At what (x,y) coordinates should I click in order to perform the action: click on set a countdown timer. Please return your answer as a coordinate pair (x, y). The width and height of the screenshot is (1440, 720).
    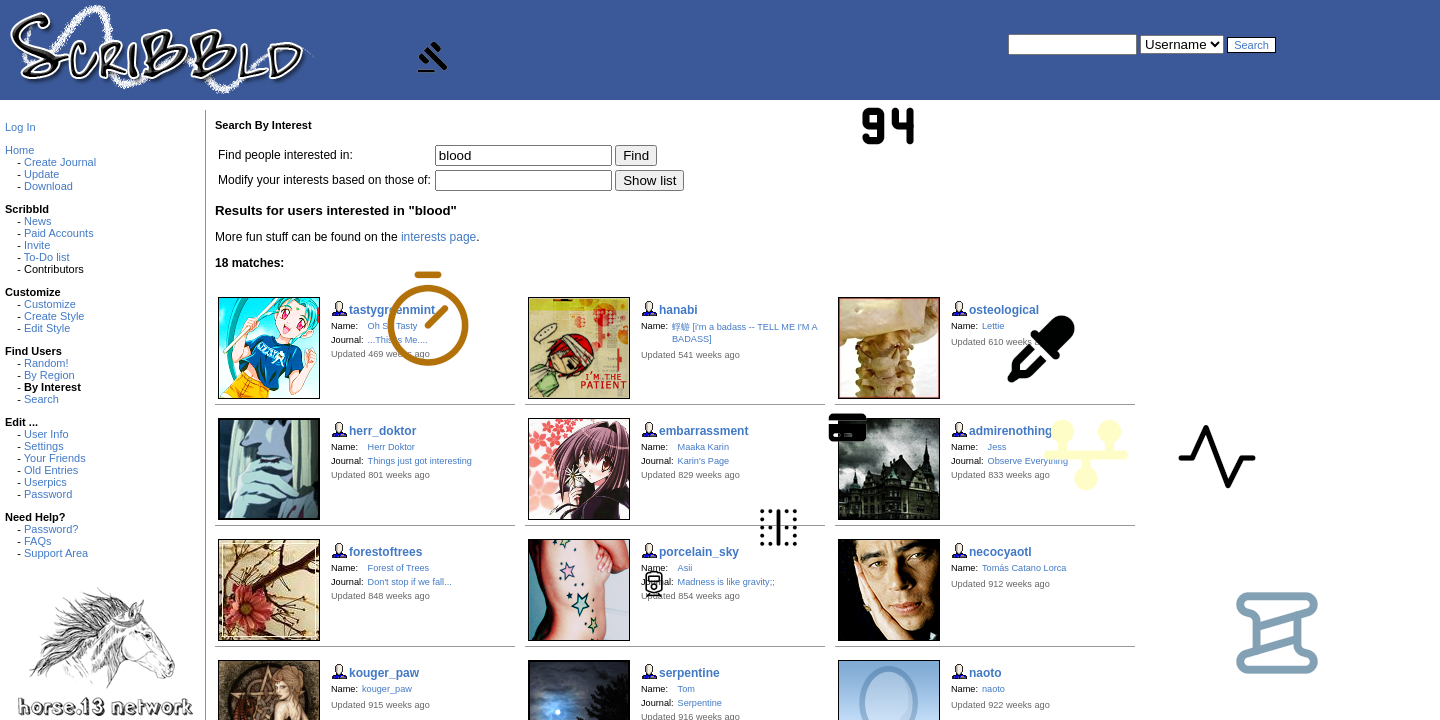
    Looking at the image, I should click on (428, 322).